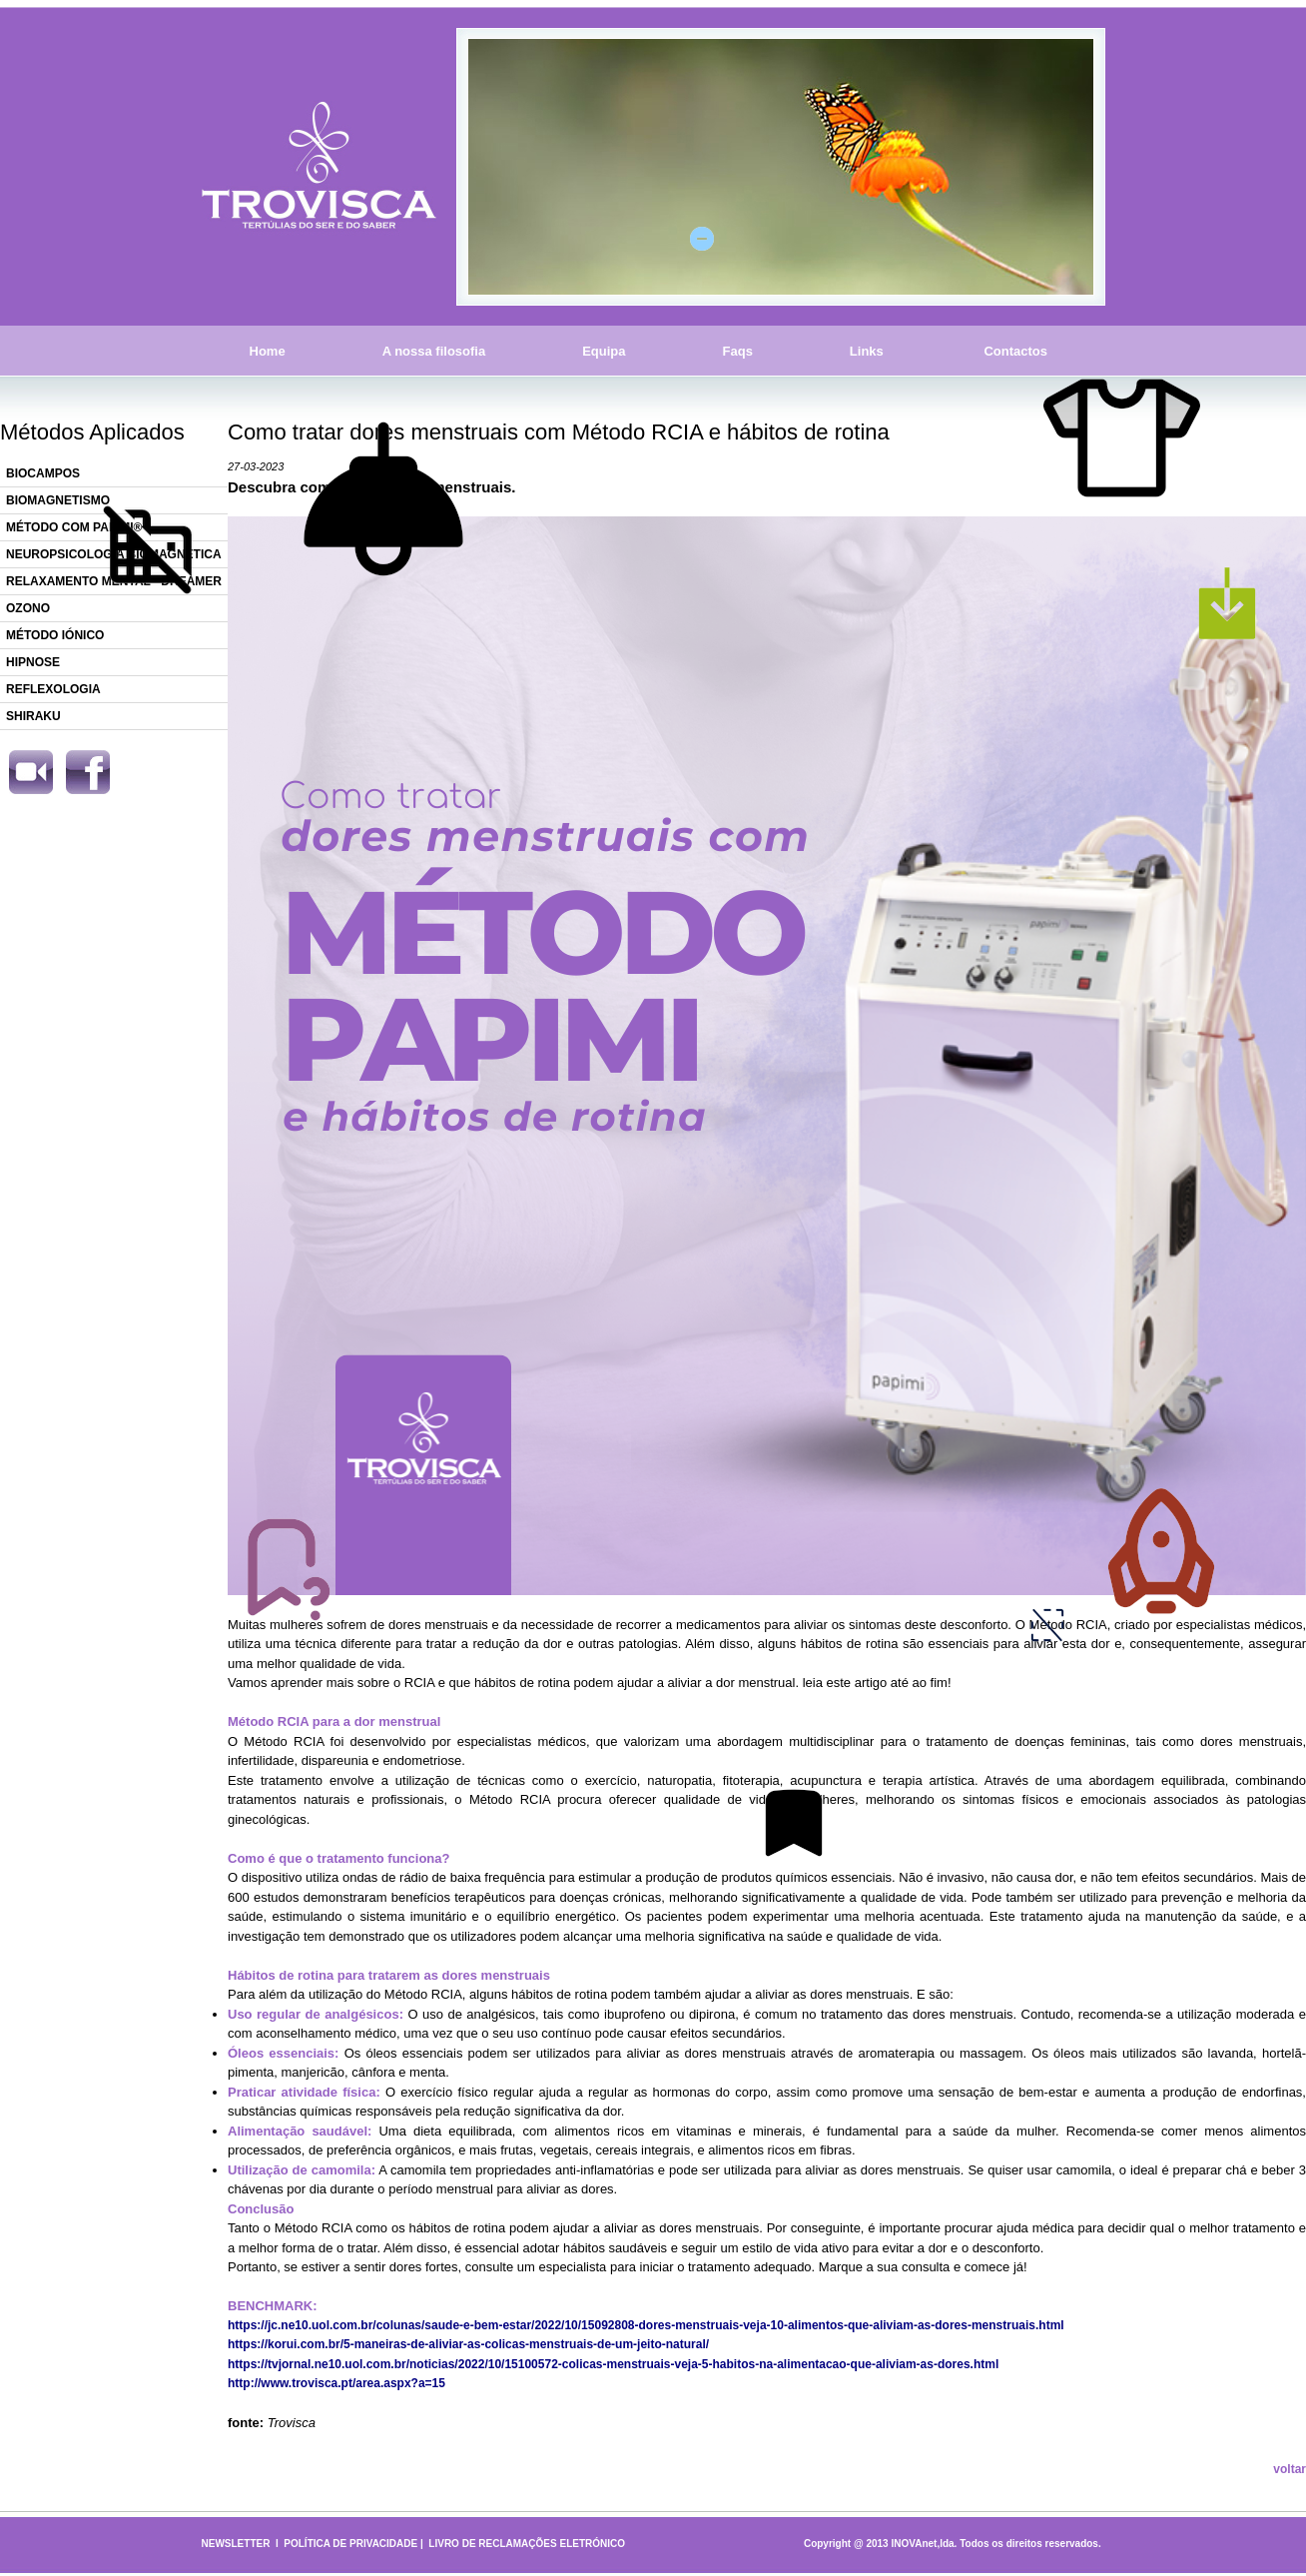 The image size is (1306, 2576). Describe the element at coordinates (1121, 437) in the screenshot. I see `browse clothing or apparel items` at that location.